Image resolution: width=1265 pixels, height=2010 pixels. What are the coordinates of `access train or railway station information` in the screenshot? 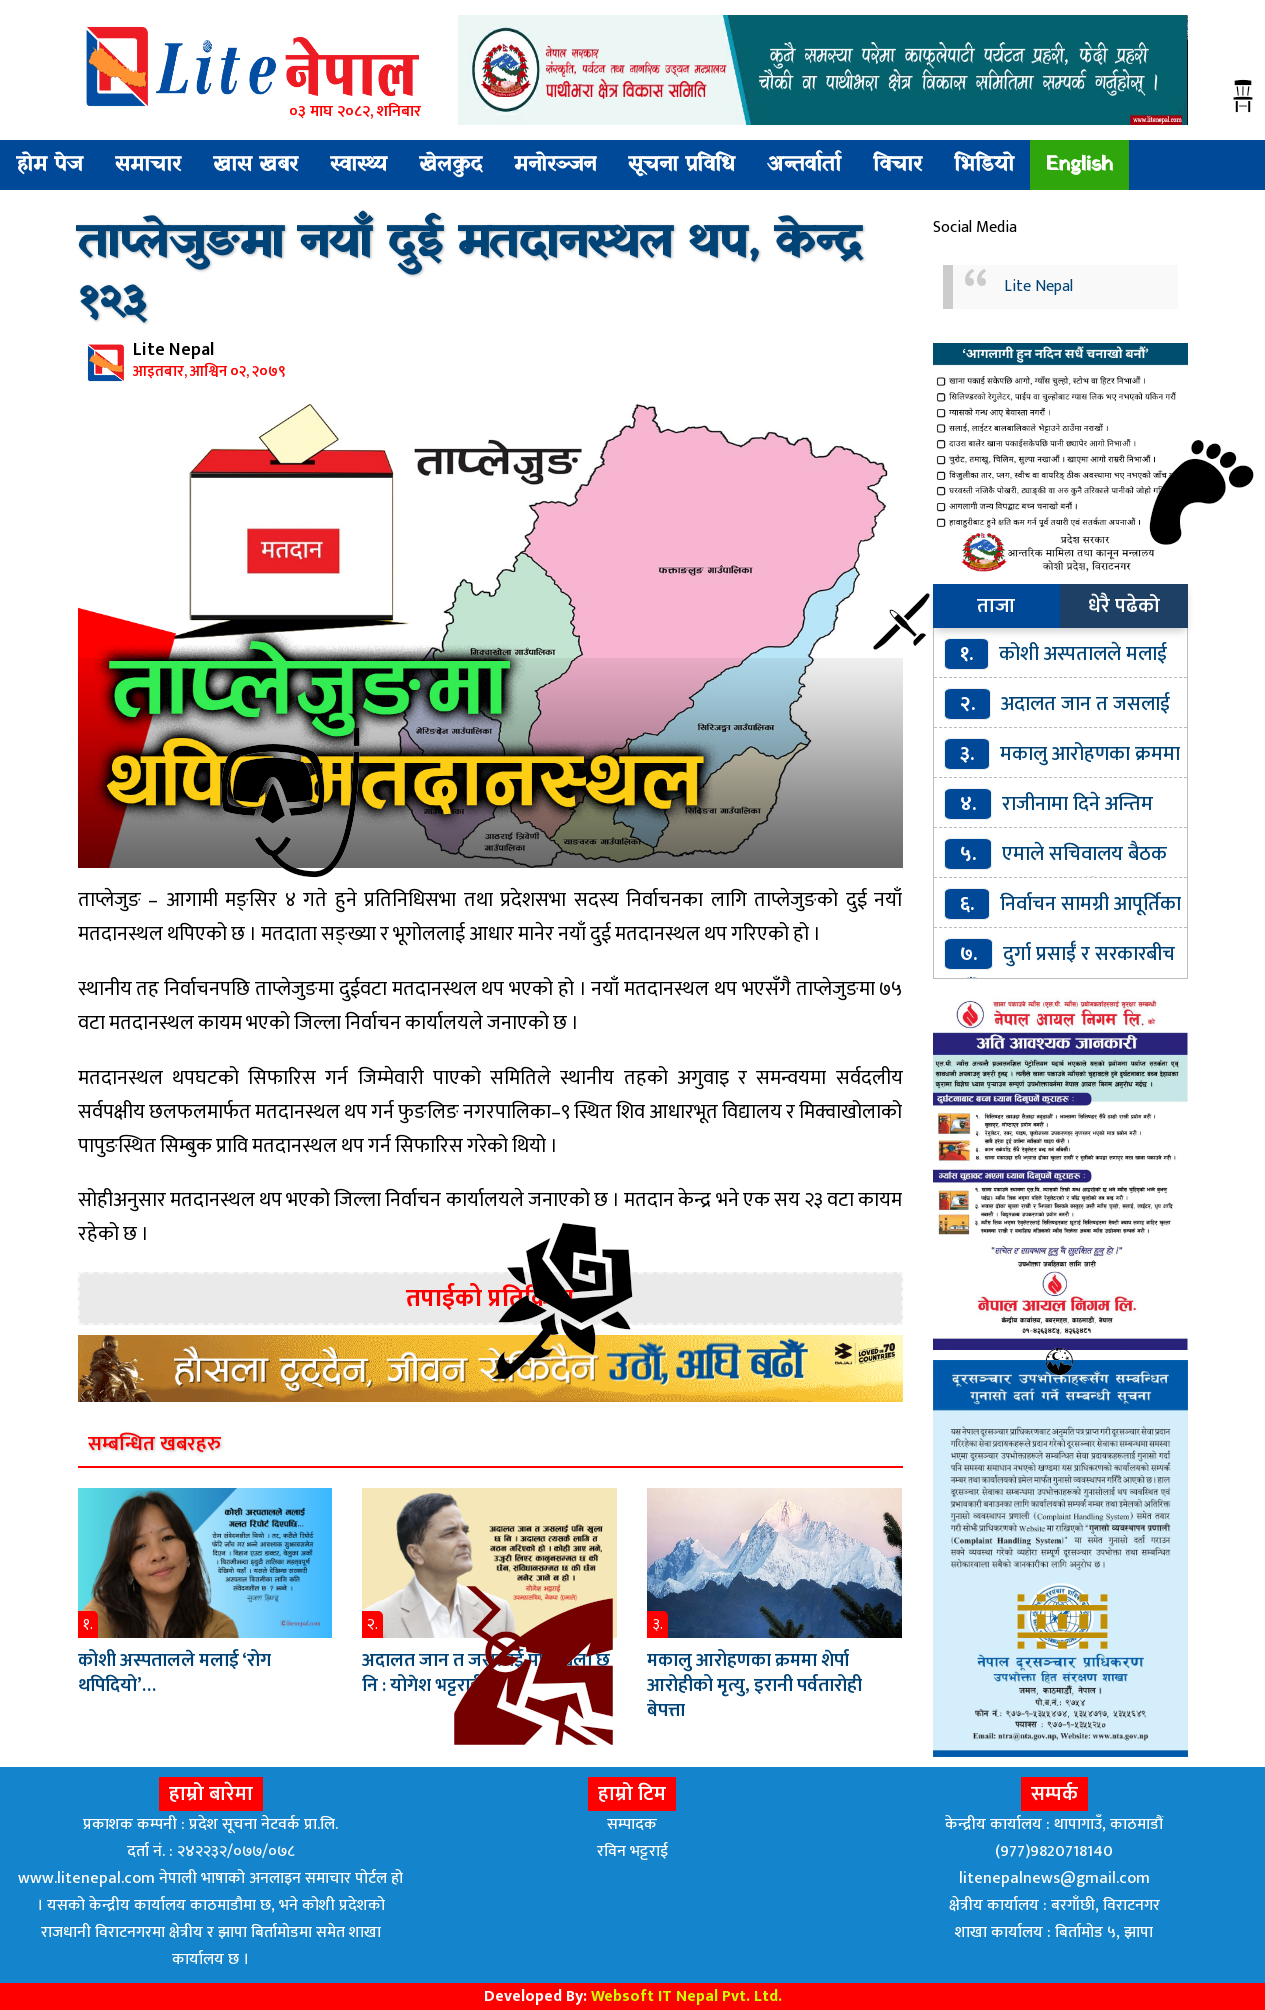 It's located at (1062, 1621).